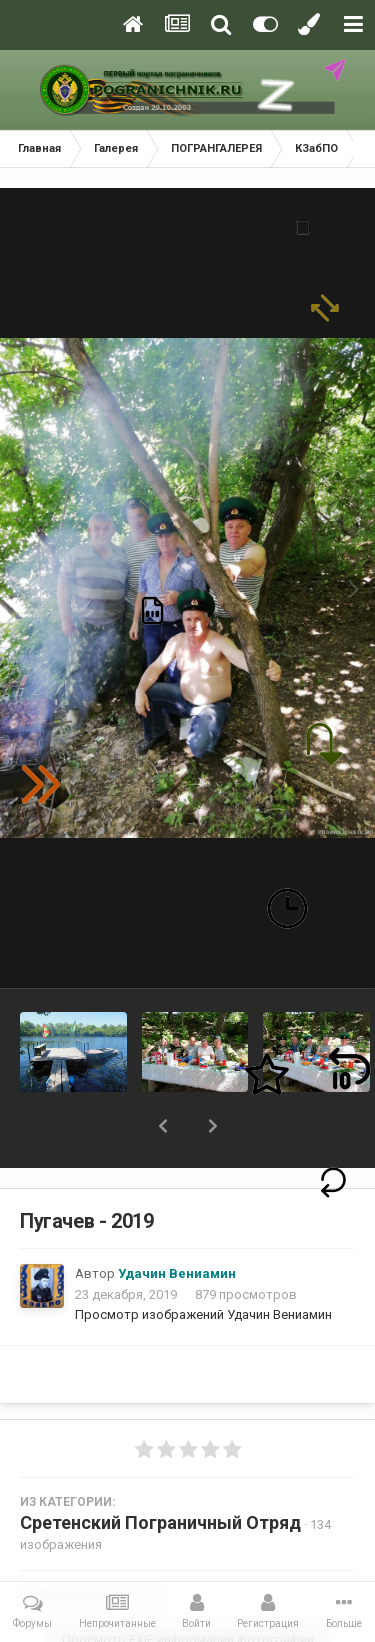 The width and height of the screenshot is (375, 1642). Describe the element at coordinates (323, 744) in the screenshot. I see `redo or repeat last action` at that location.